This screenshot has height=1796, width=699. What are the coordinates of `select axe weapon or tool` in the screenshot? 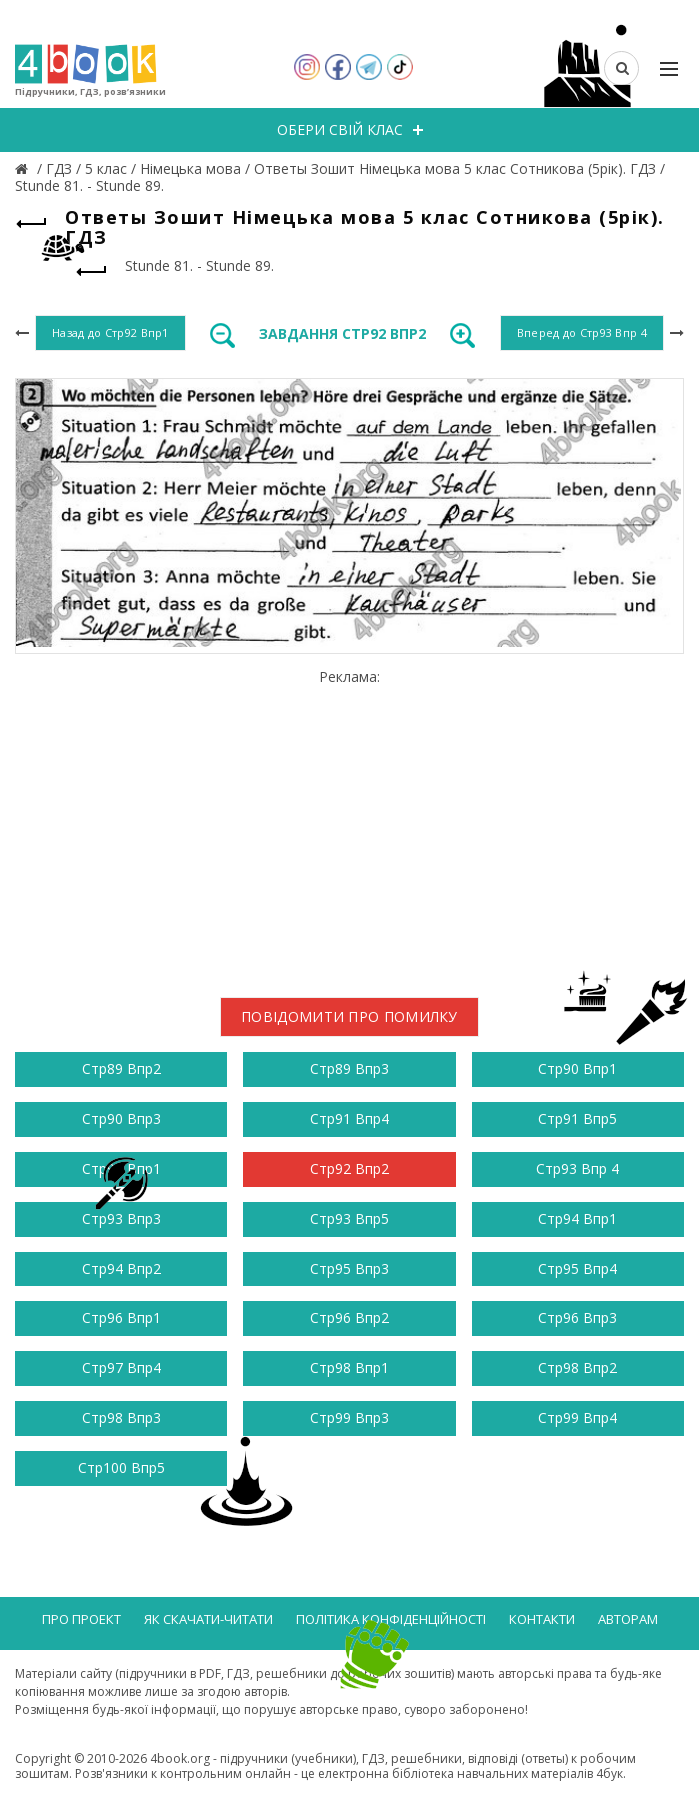 It's located at (122, 1182).